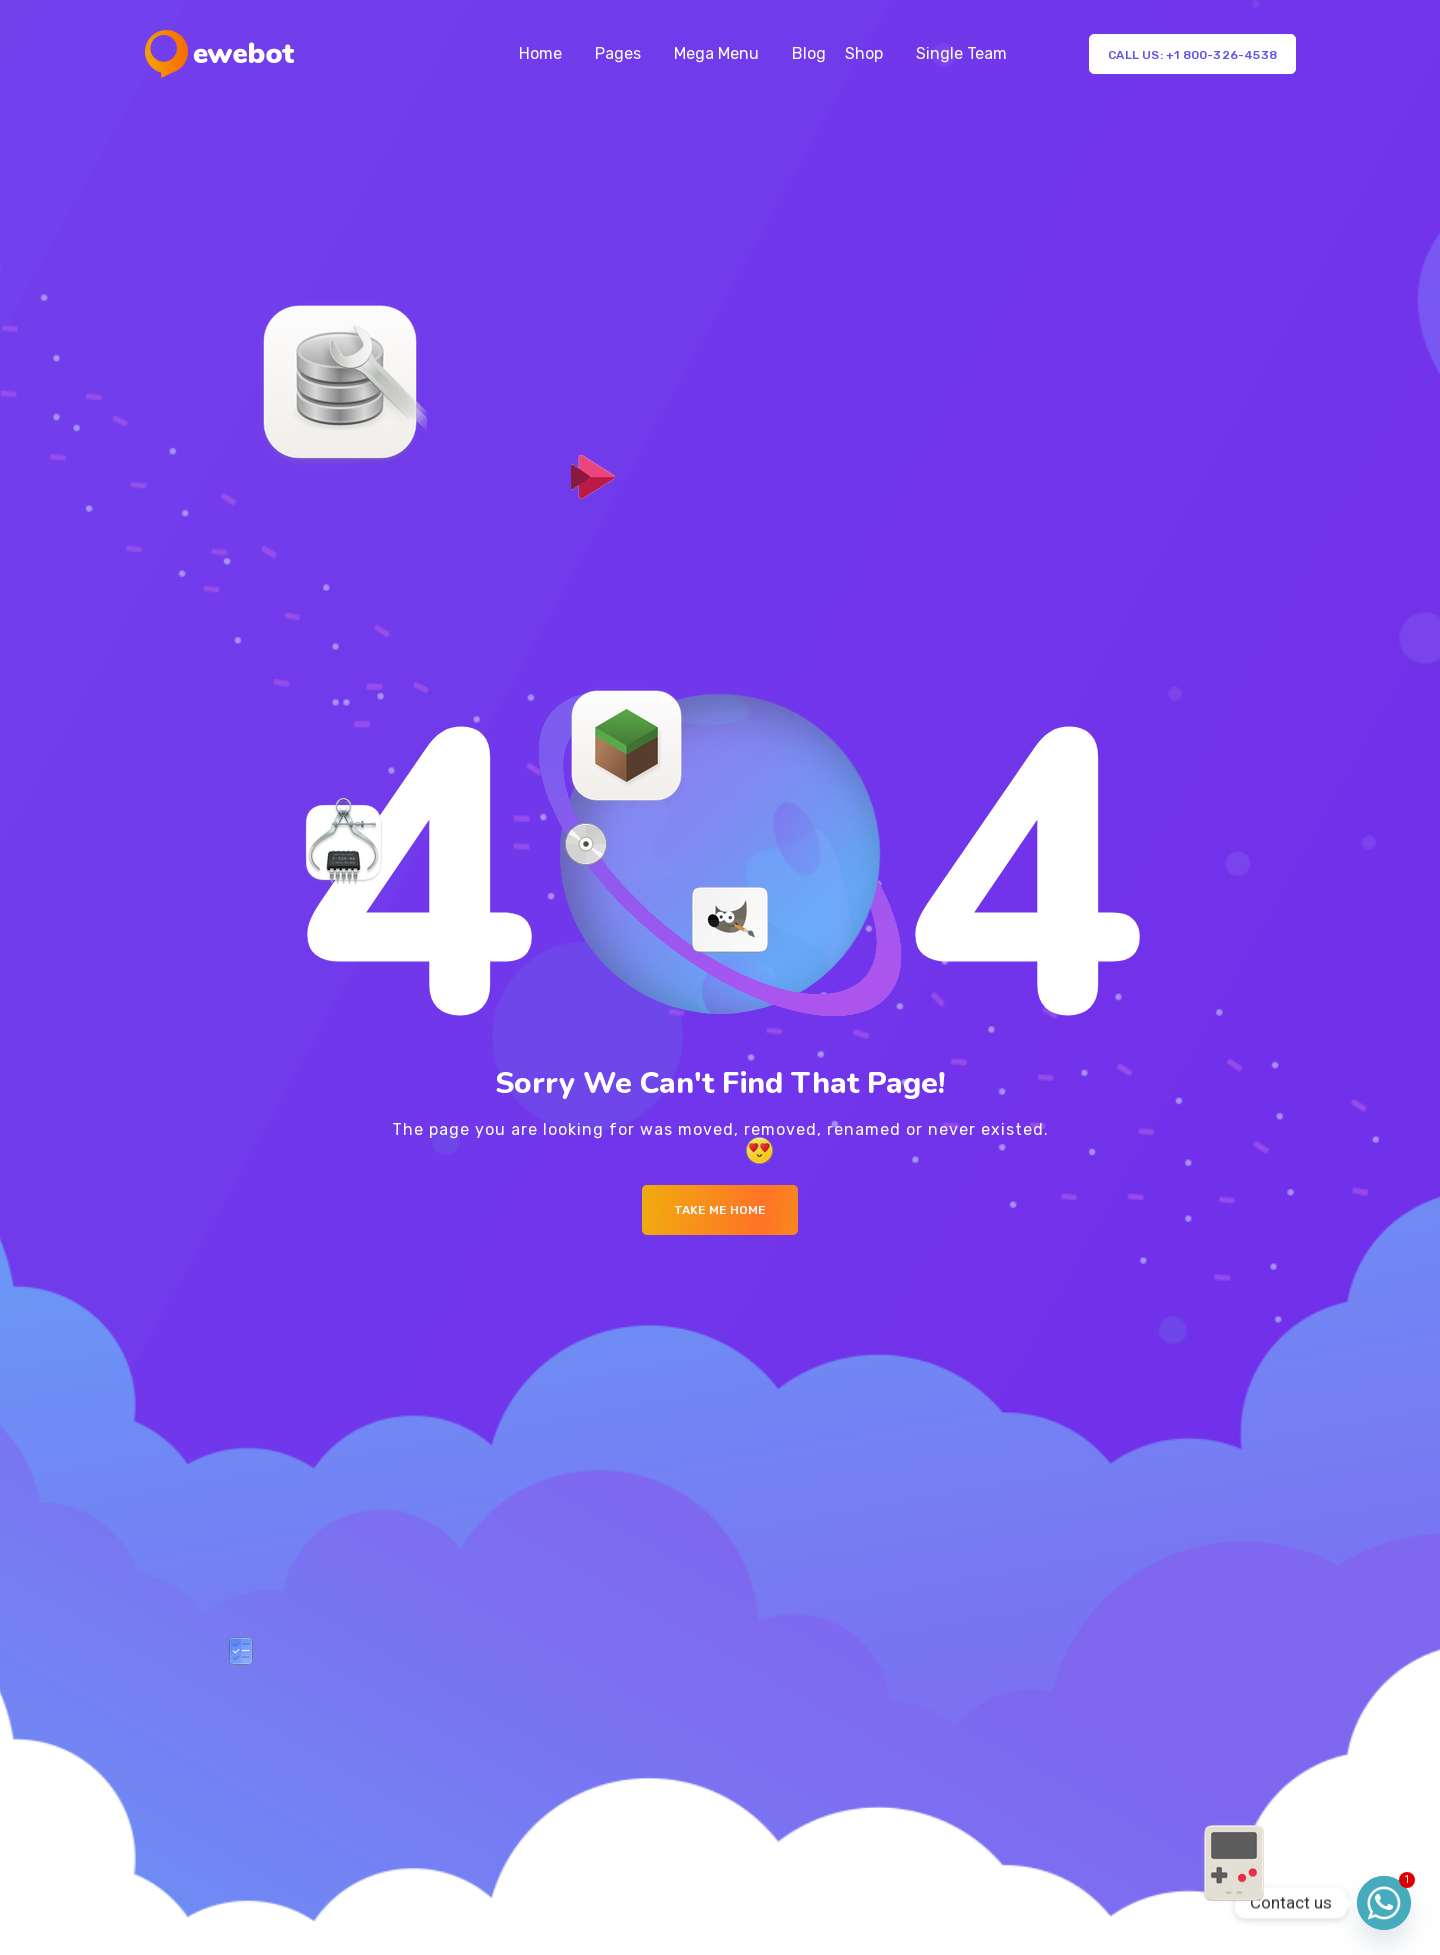 The height and width of the screenshot is (1955, 1440). What do you see at coordinates (340, 382) in the screenshot?
I see `open database administration settings` at bounding box center [340, 382].